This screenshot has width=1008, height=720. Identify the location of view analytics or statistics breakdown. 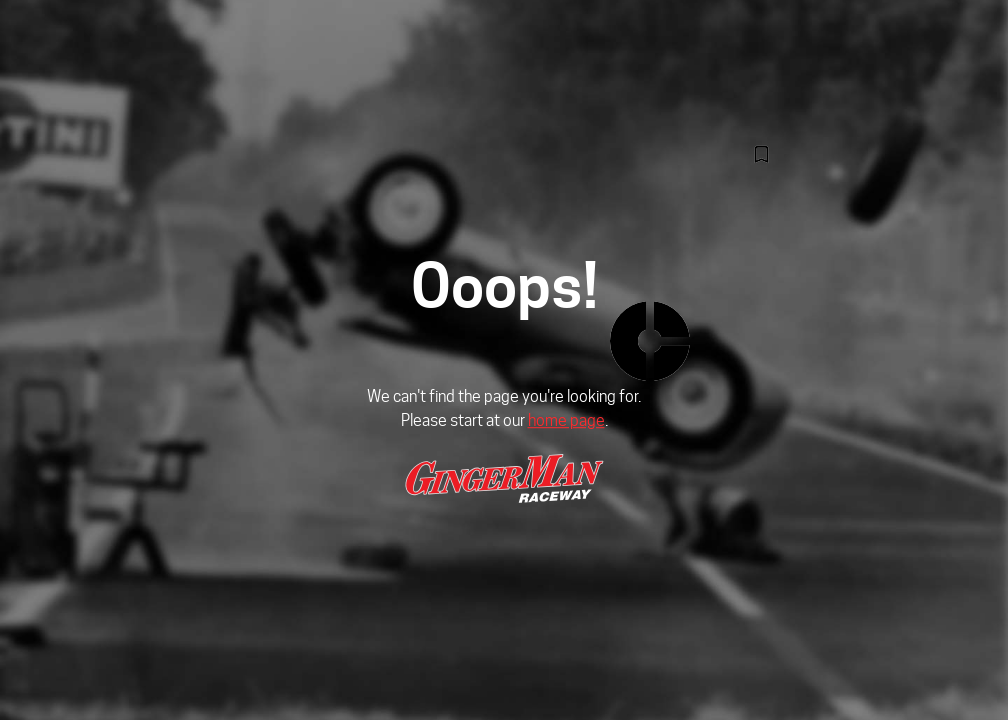
(650, 341).